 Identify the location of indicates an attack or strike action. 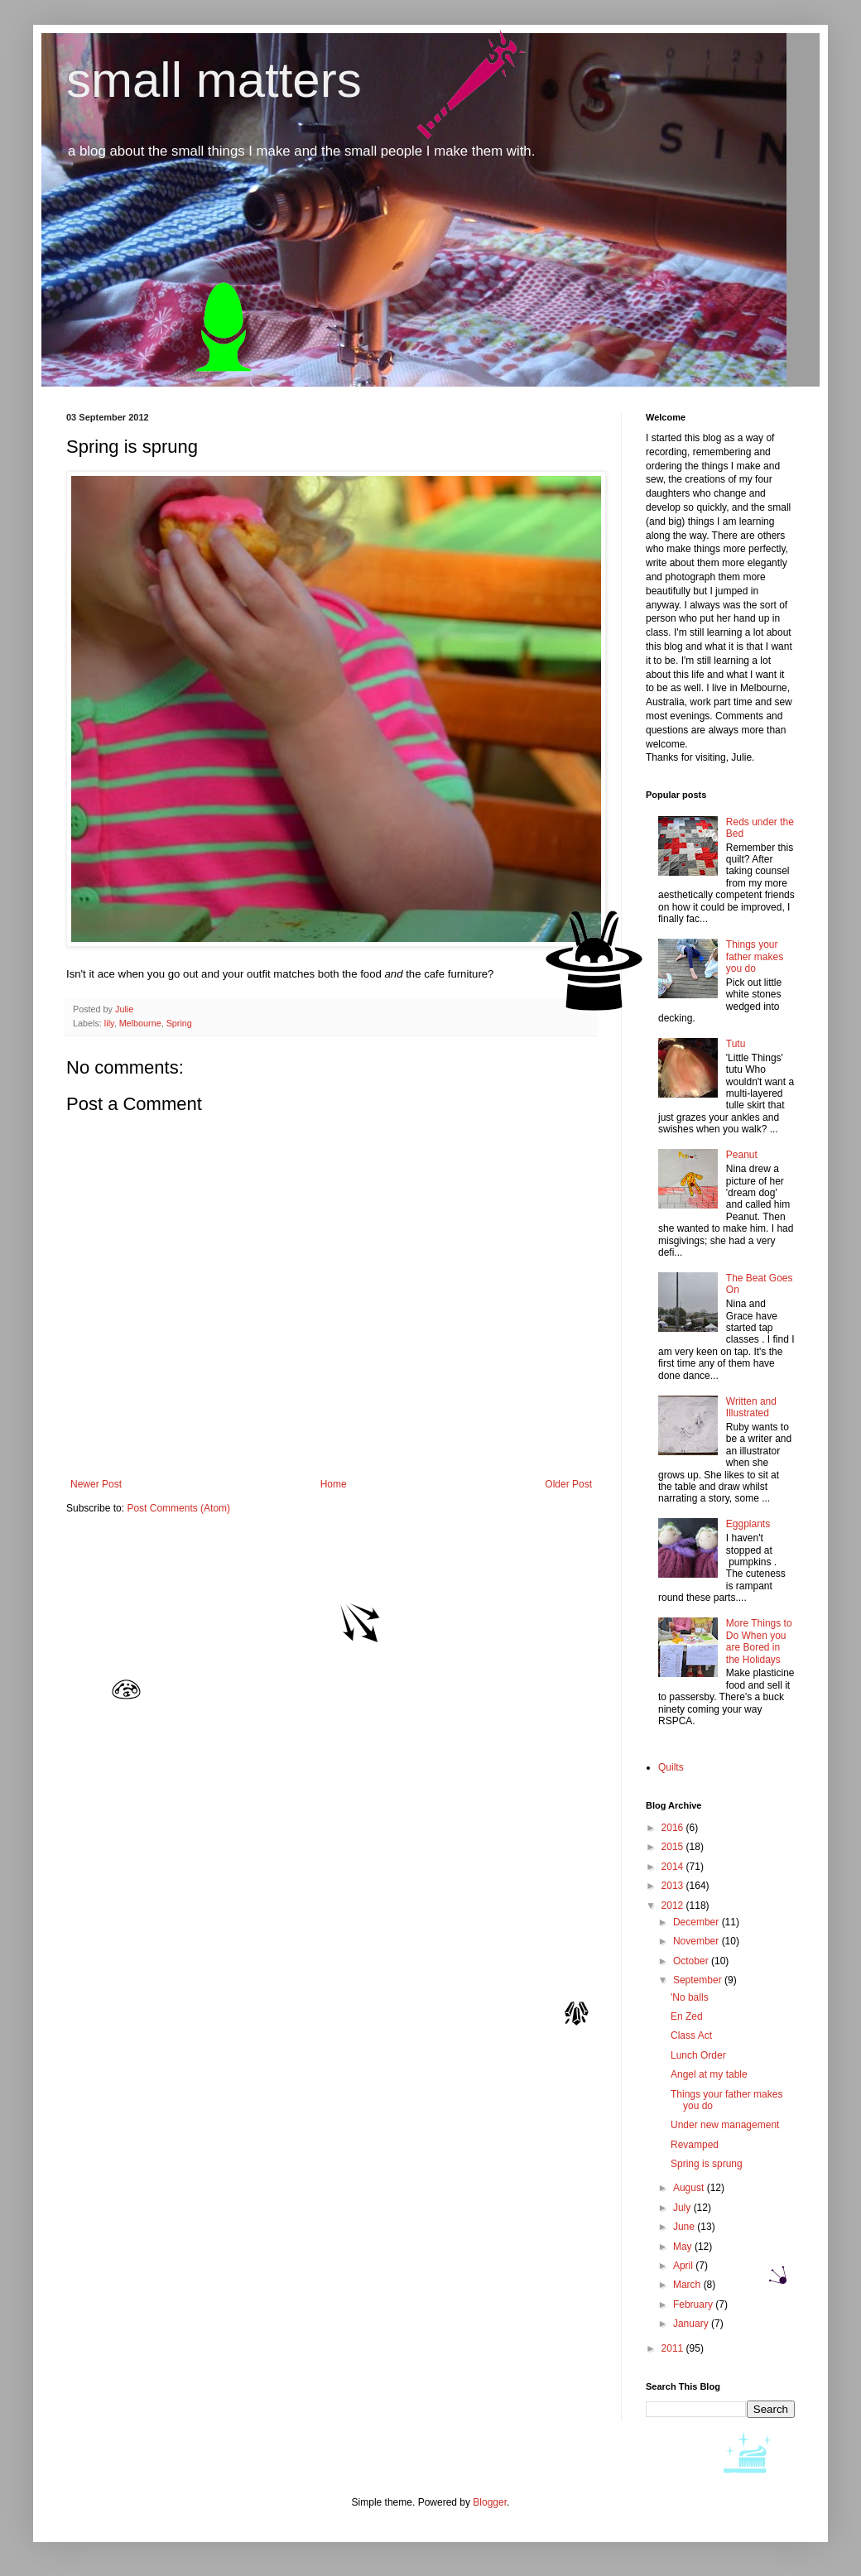
(360, 1622).